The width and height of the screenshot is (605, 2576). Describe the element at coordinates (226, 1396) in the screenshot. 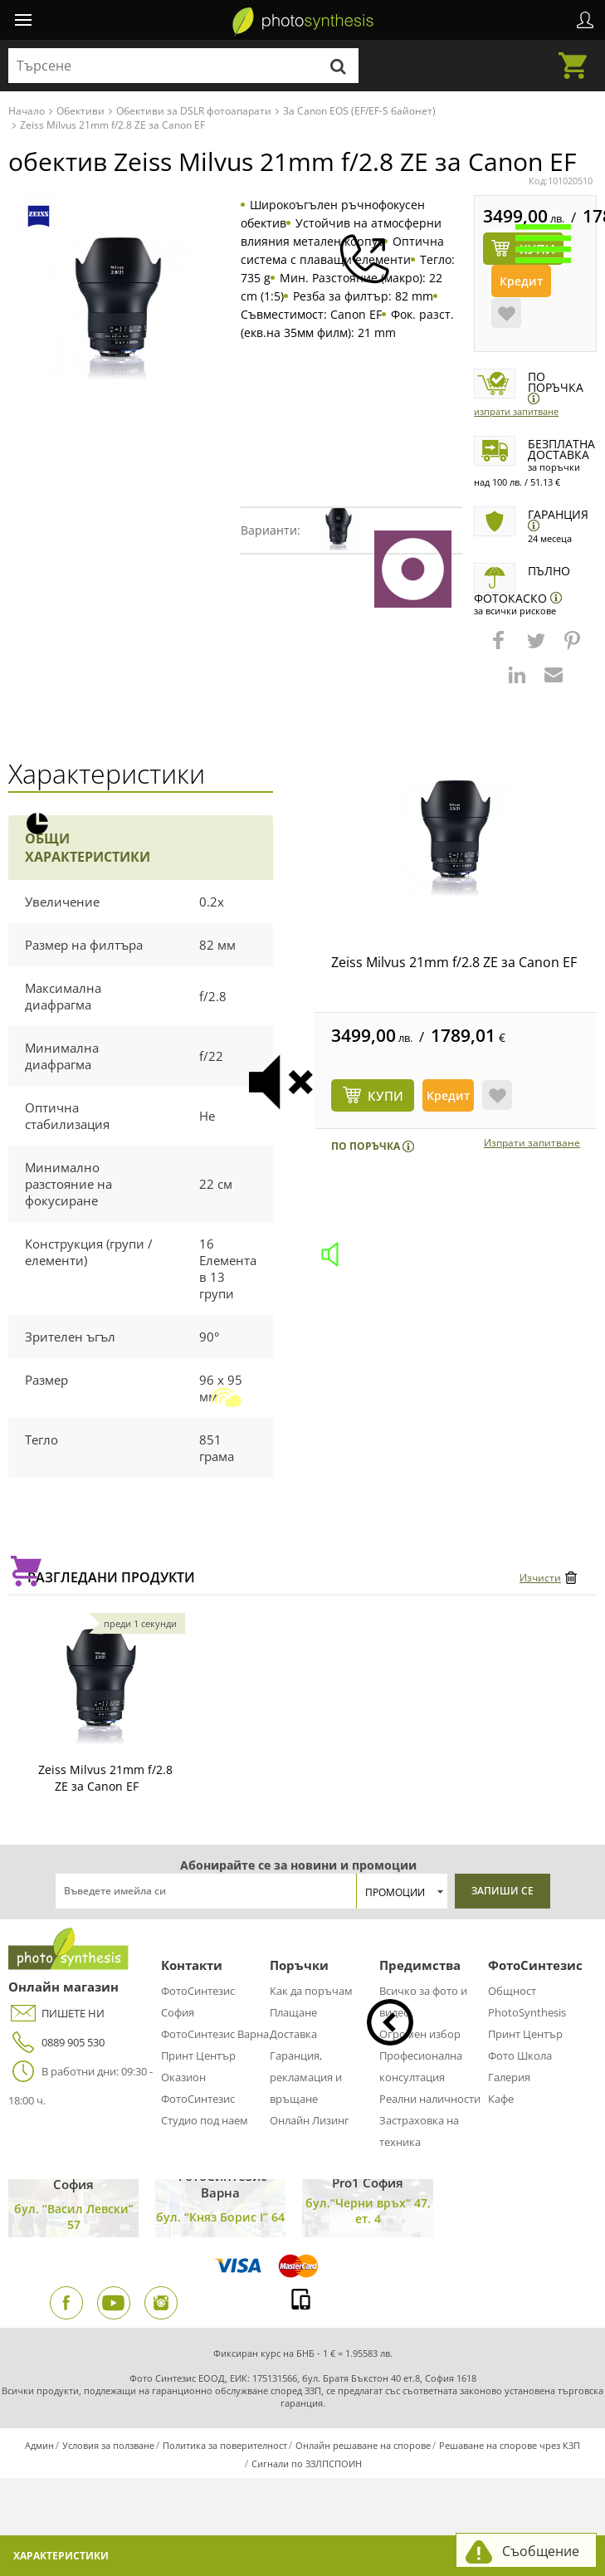

I see `view weather forecast` at that location.